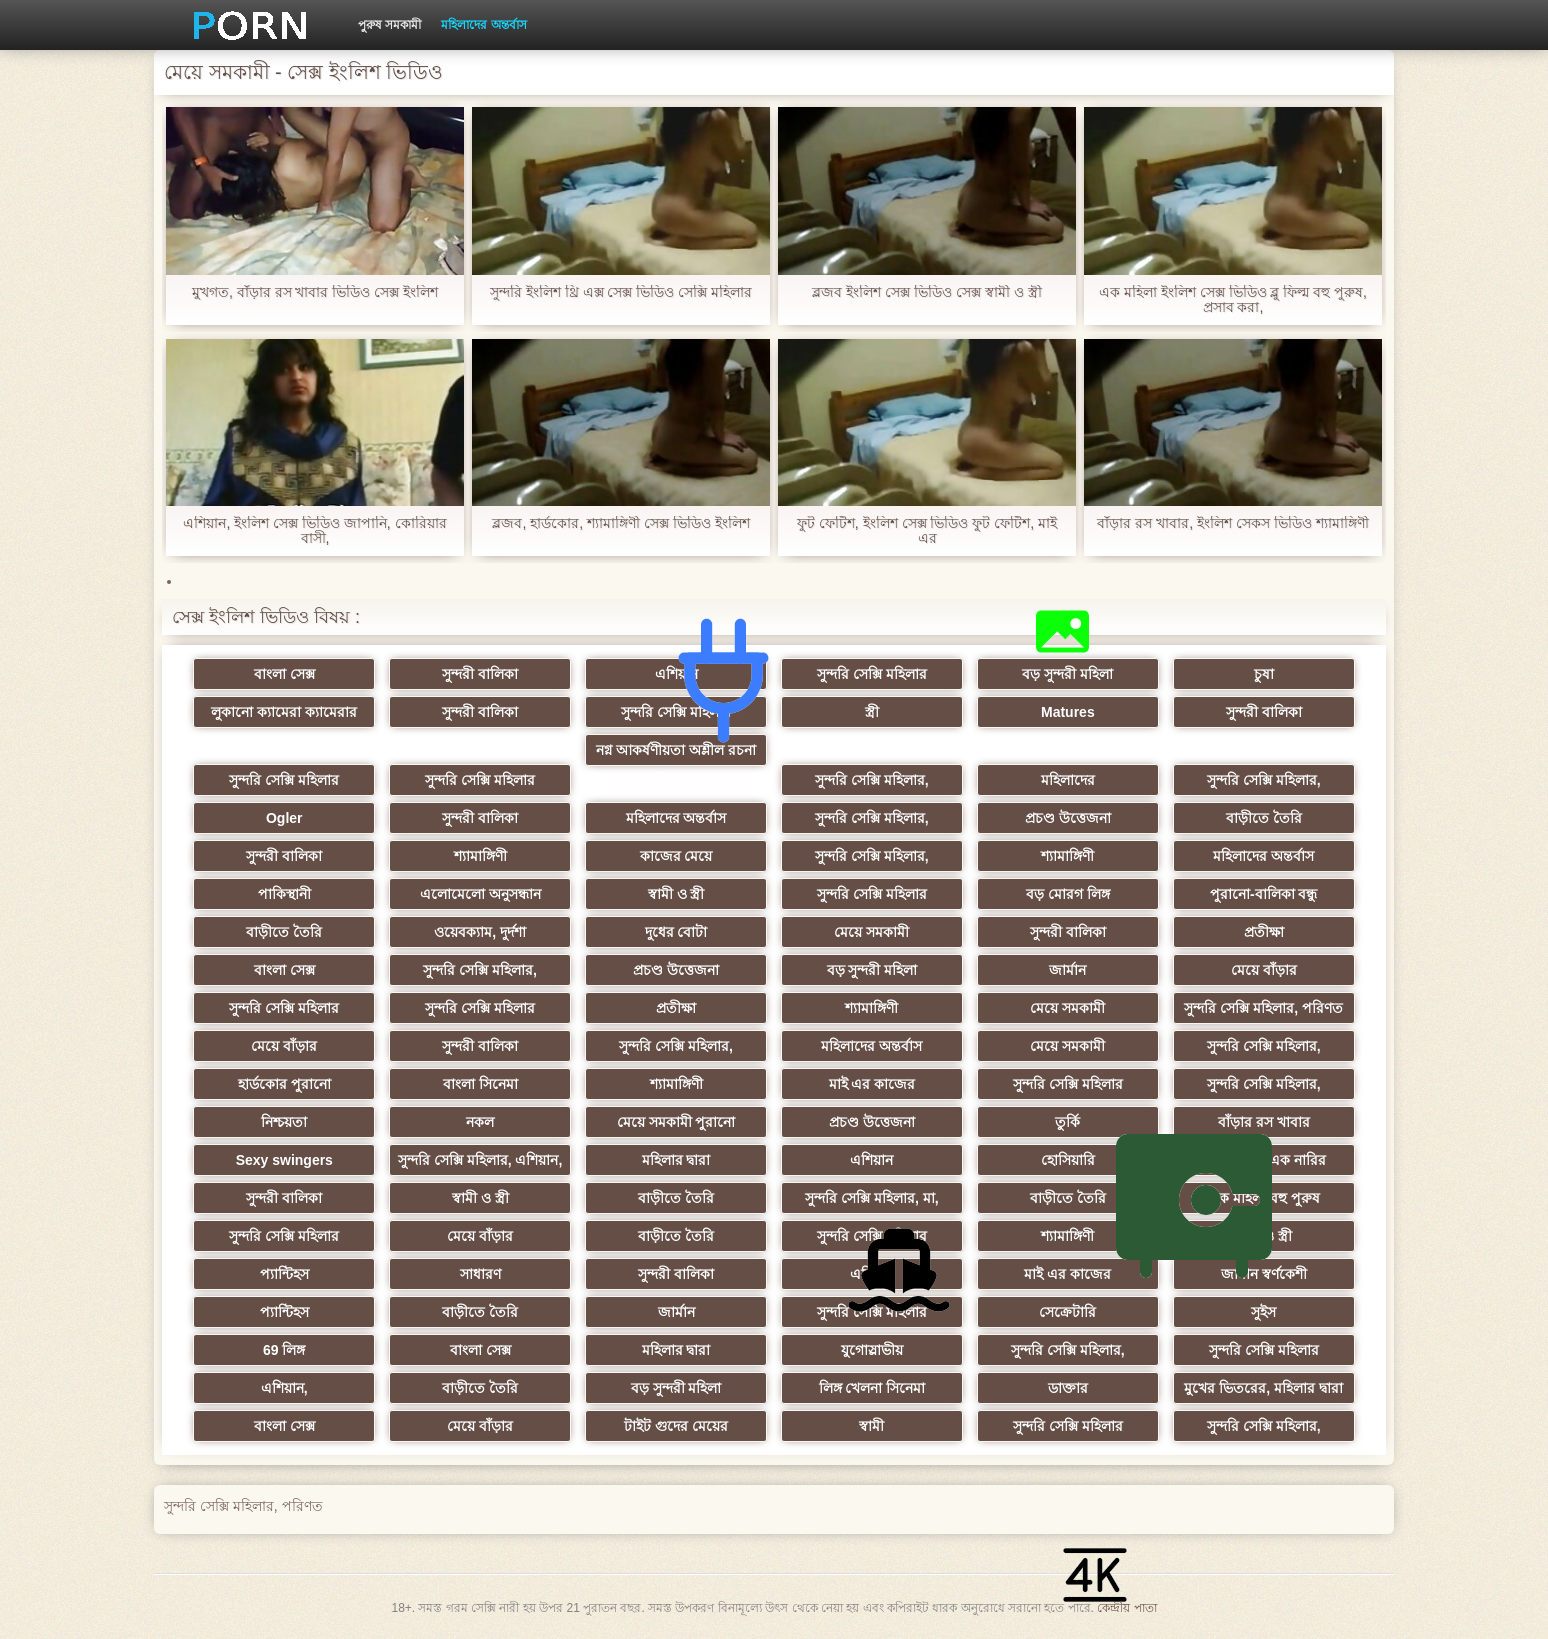 This screenshot has width=1548, height=1639. What do you see at coordinates (899, 1270) in the screenshot?
I see `indicates shipping or maritime transport` at bounding box center [899, 1270].